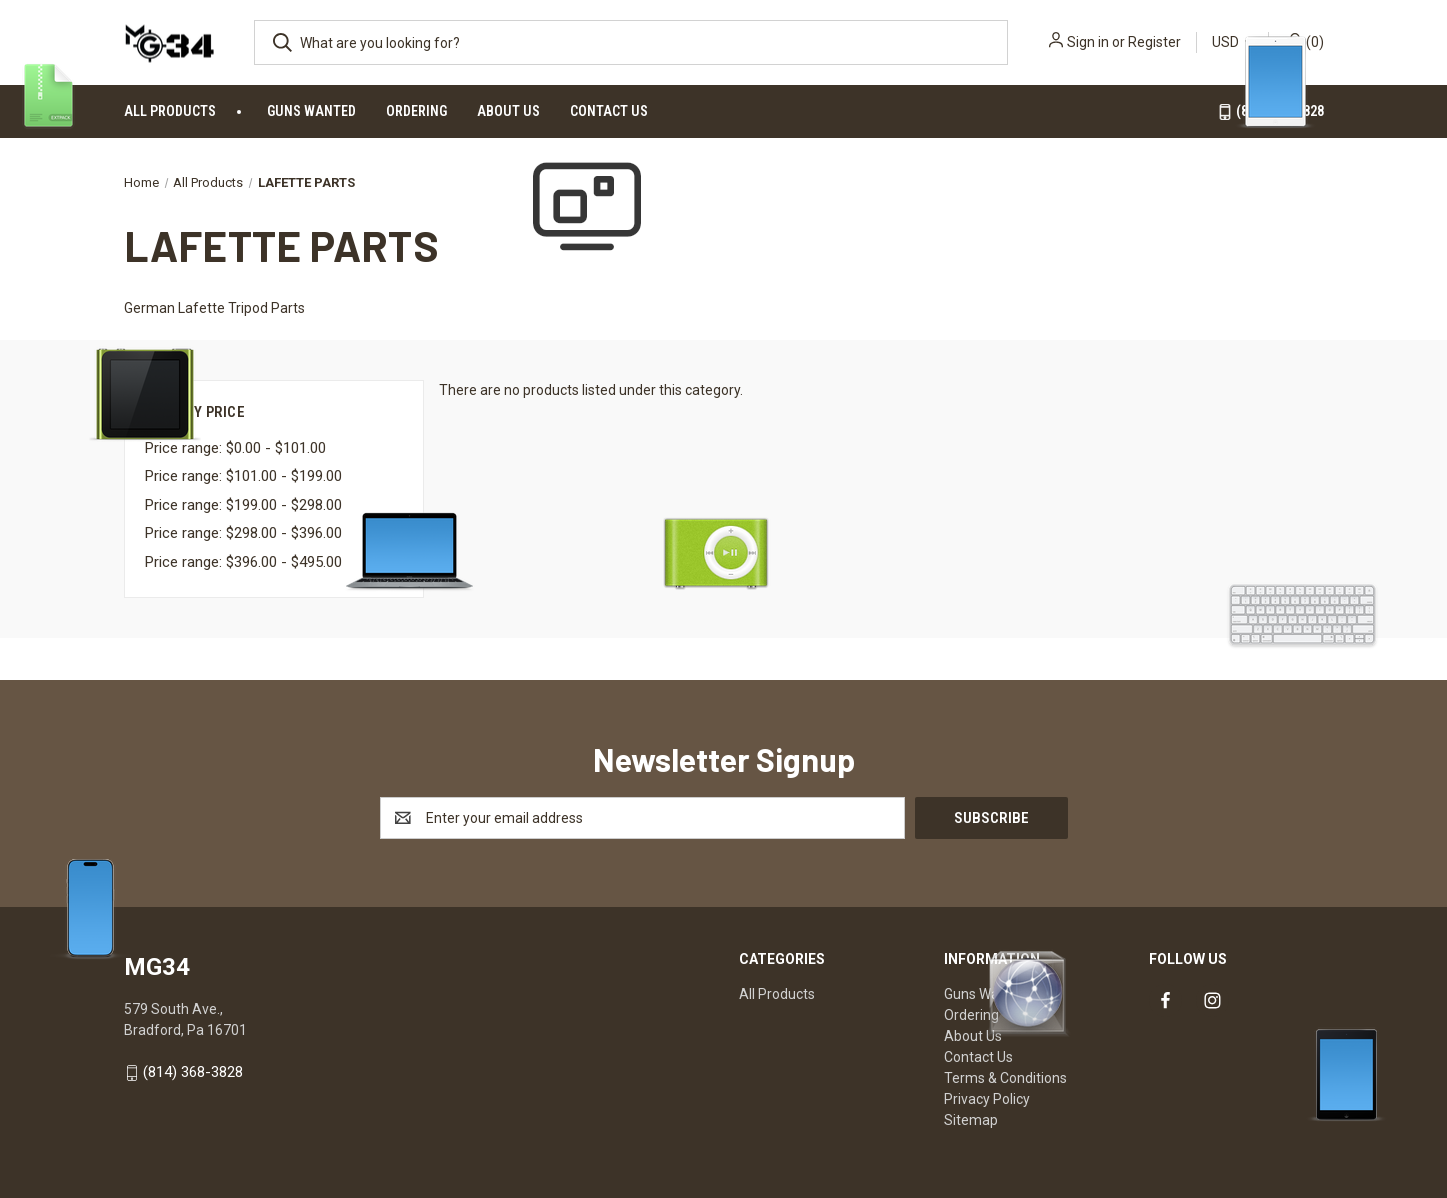 This screenshot has height=1198, width=1447. What do you see at coordinates (1275, 73) in the screenshot?
I see `indicates a connected iPad Mini device` at bounding box center [1275, 73].